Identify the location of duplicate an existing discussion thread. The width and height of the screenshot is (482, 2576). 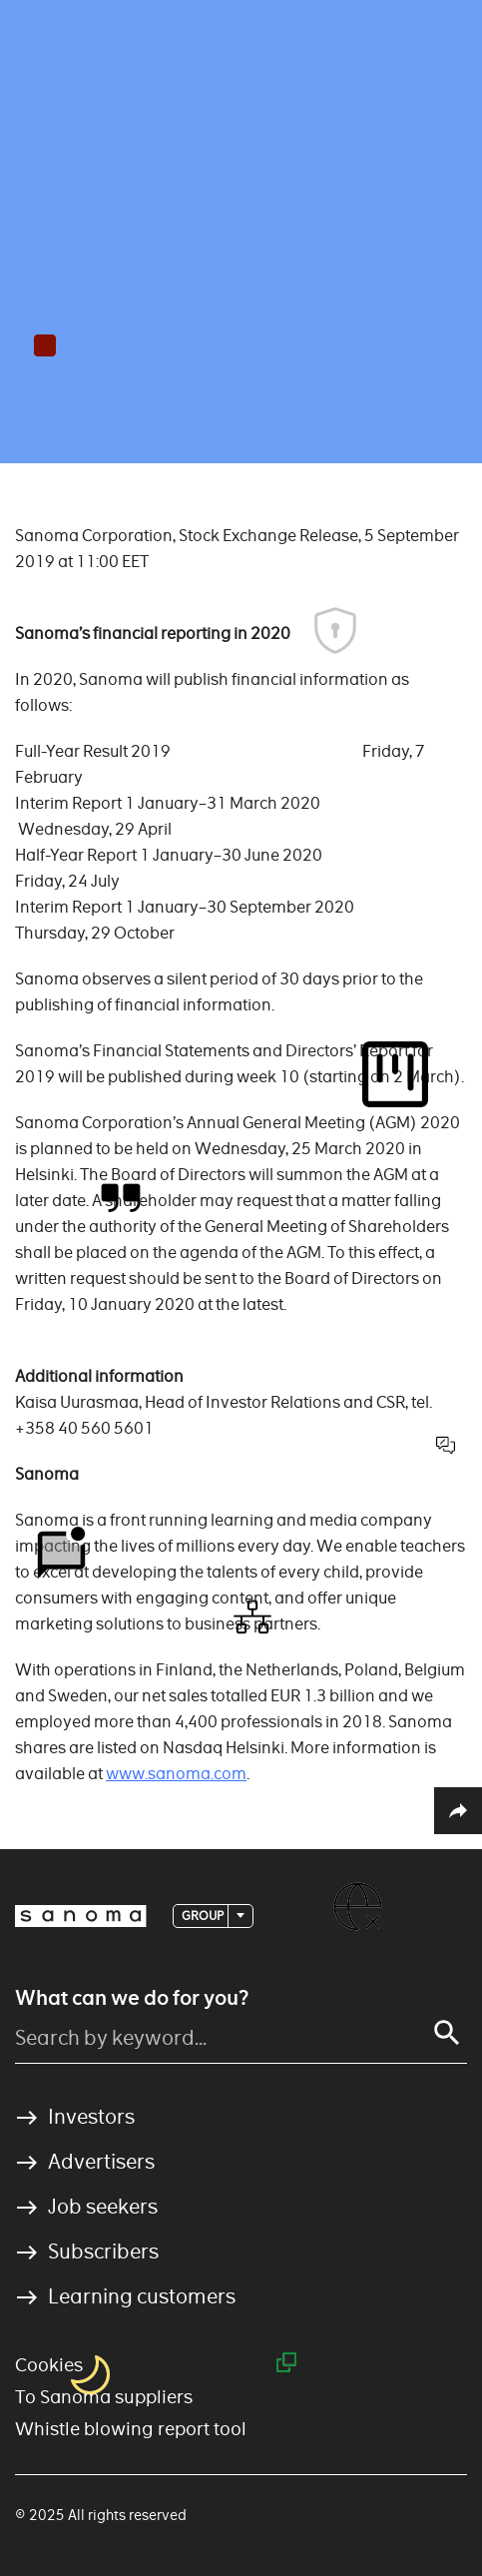
(445, 1445).